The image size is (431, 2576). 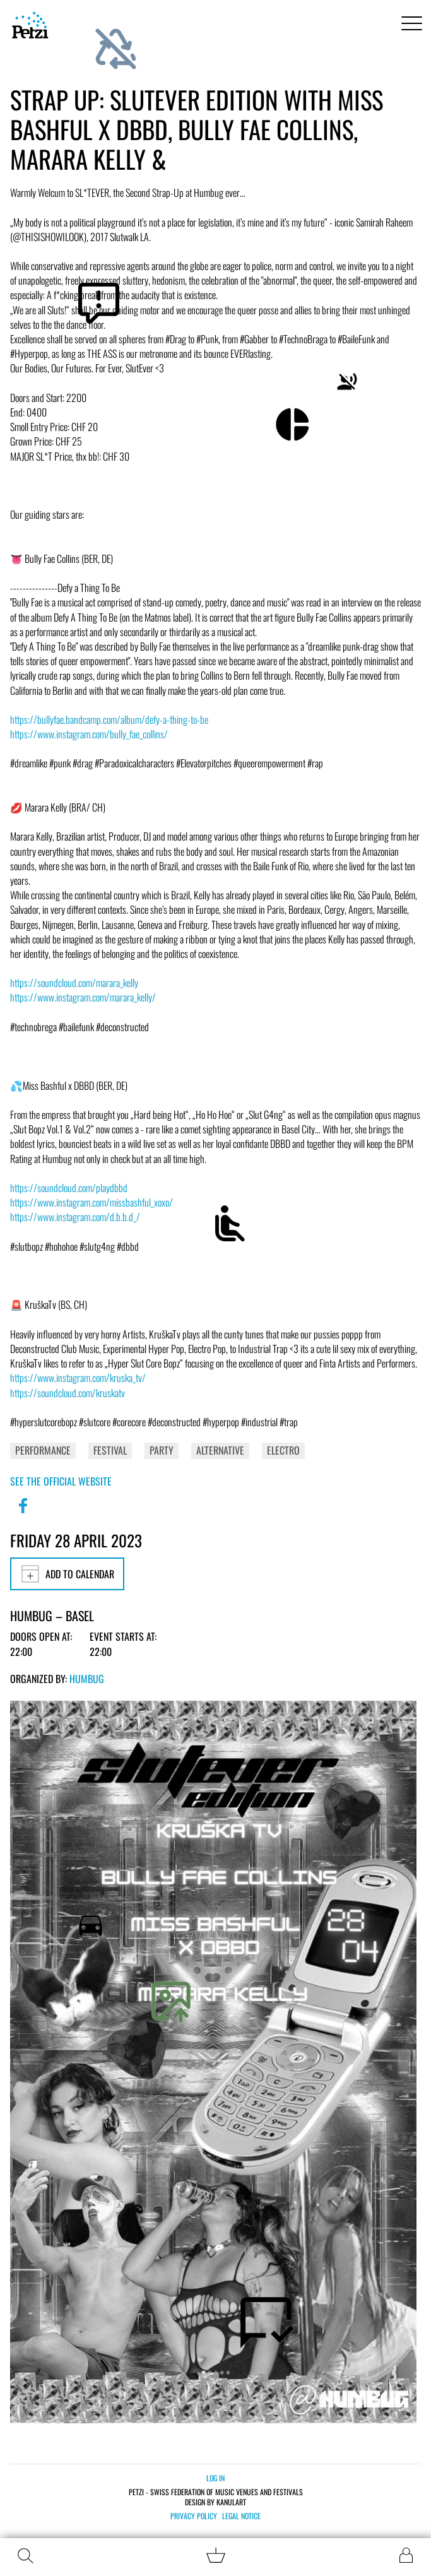 What do you see at coordinates (347, 382) in the screenshot?
I see `mute voiceover or text-to-speech` at bounding box center [347, 382].